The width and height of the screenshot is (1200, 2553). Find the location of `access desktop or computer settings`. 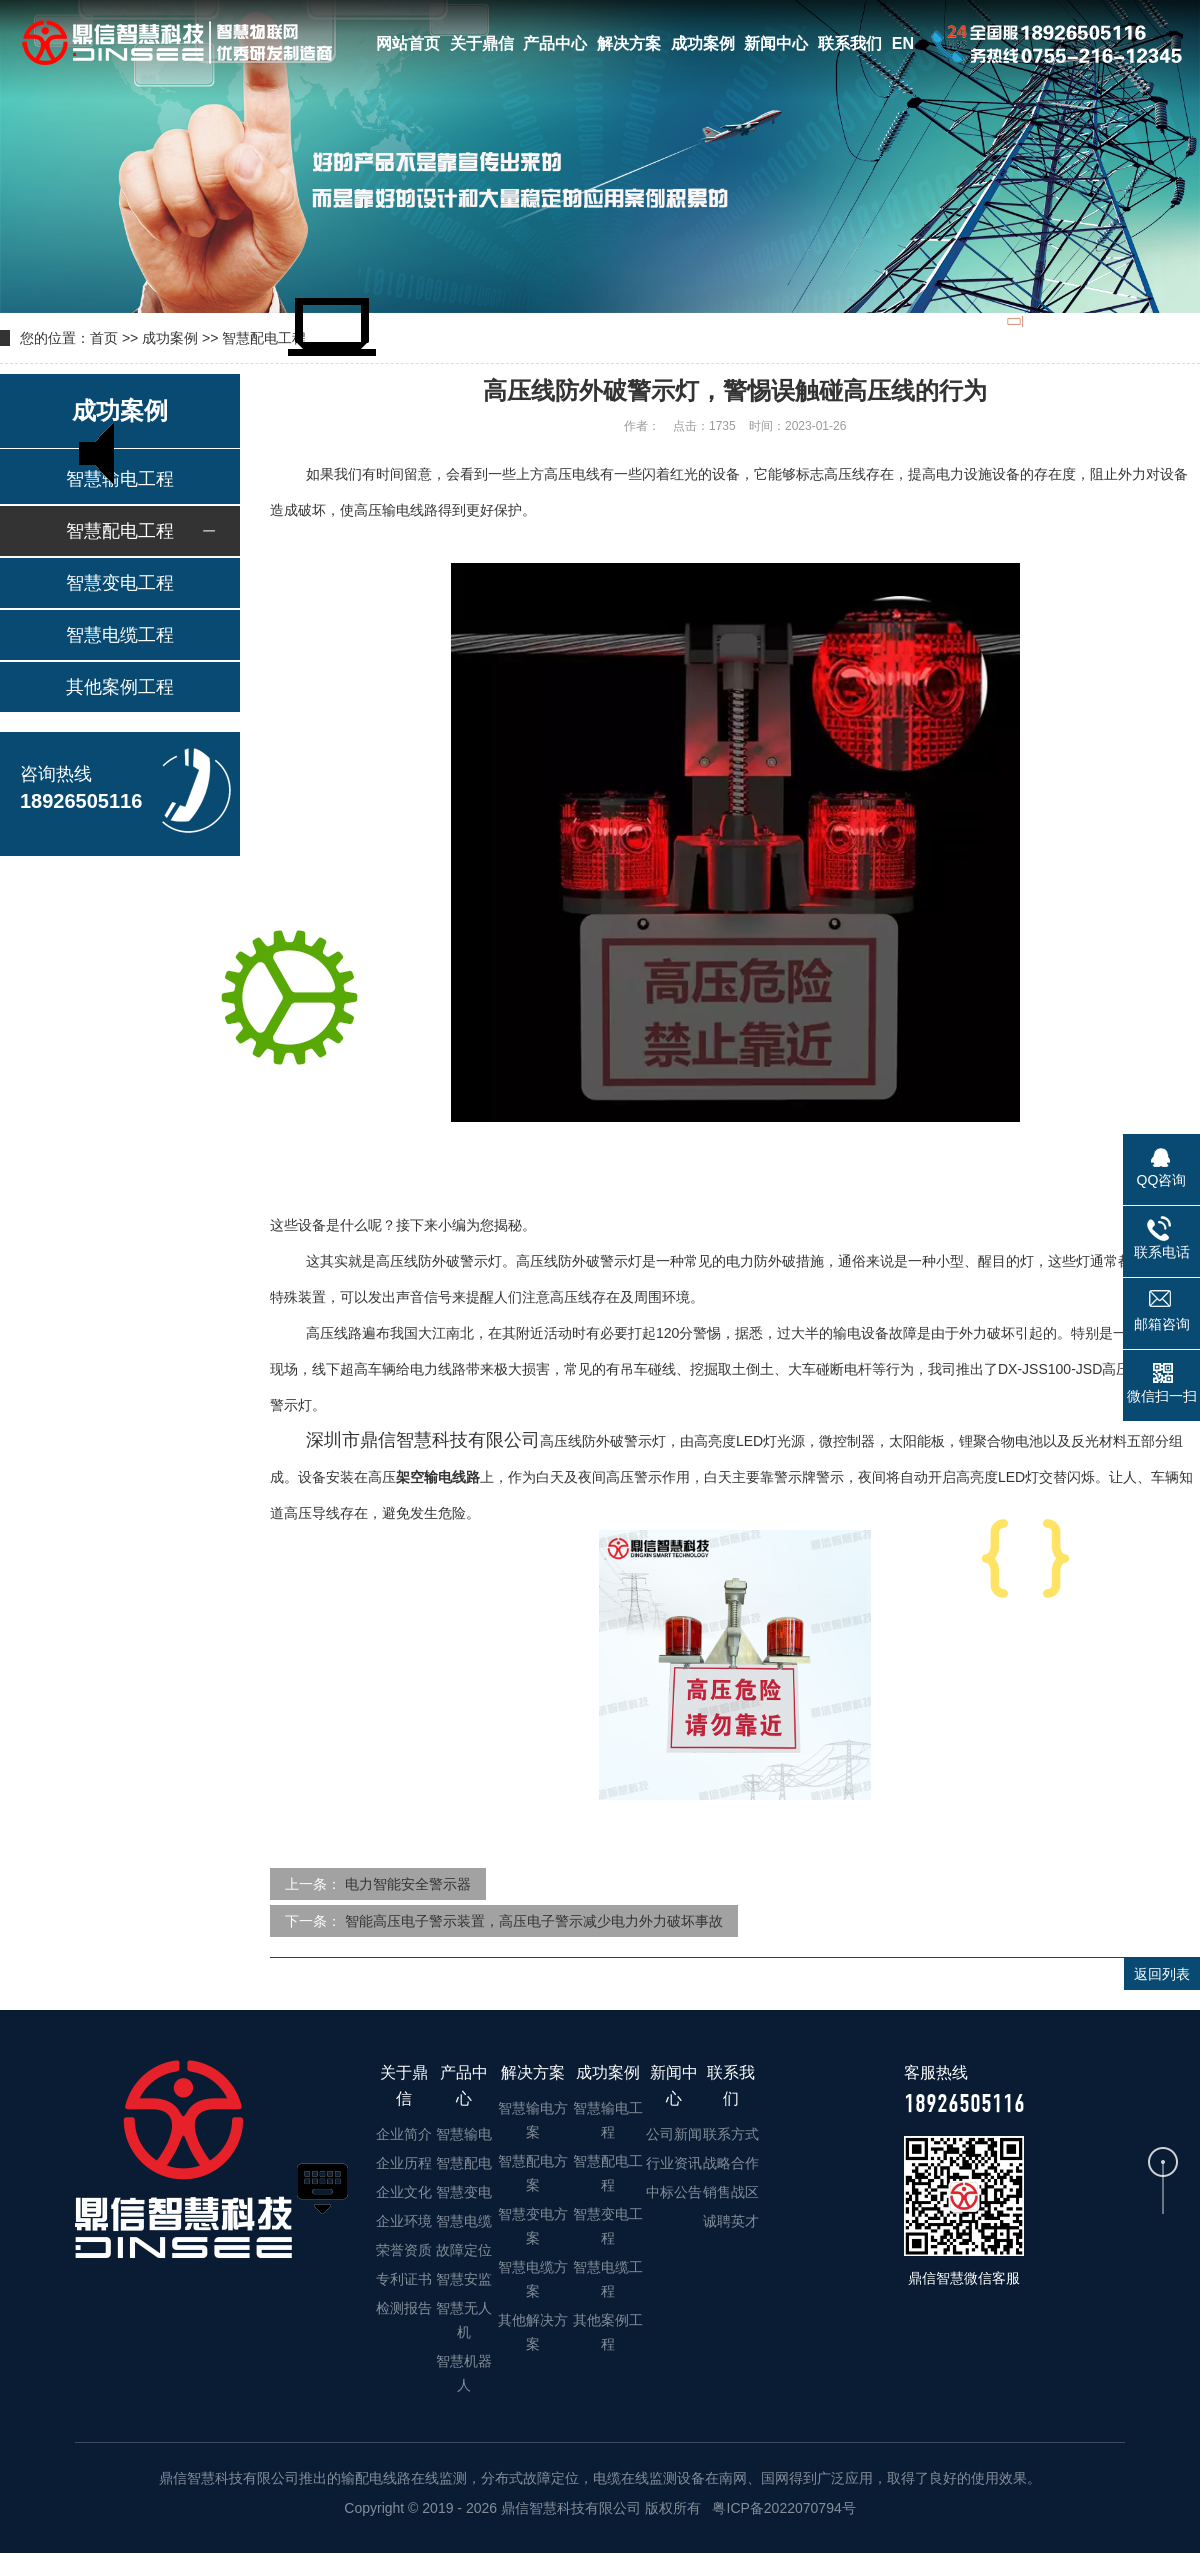

access desktop or computer settings is located at coordinates (332, 327).